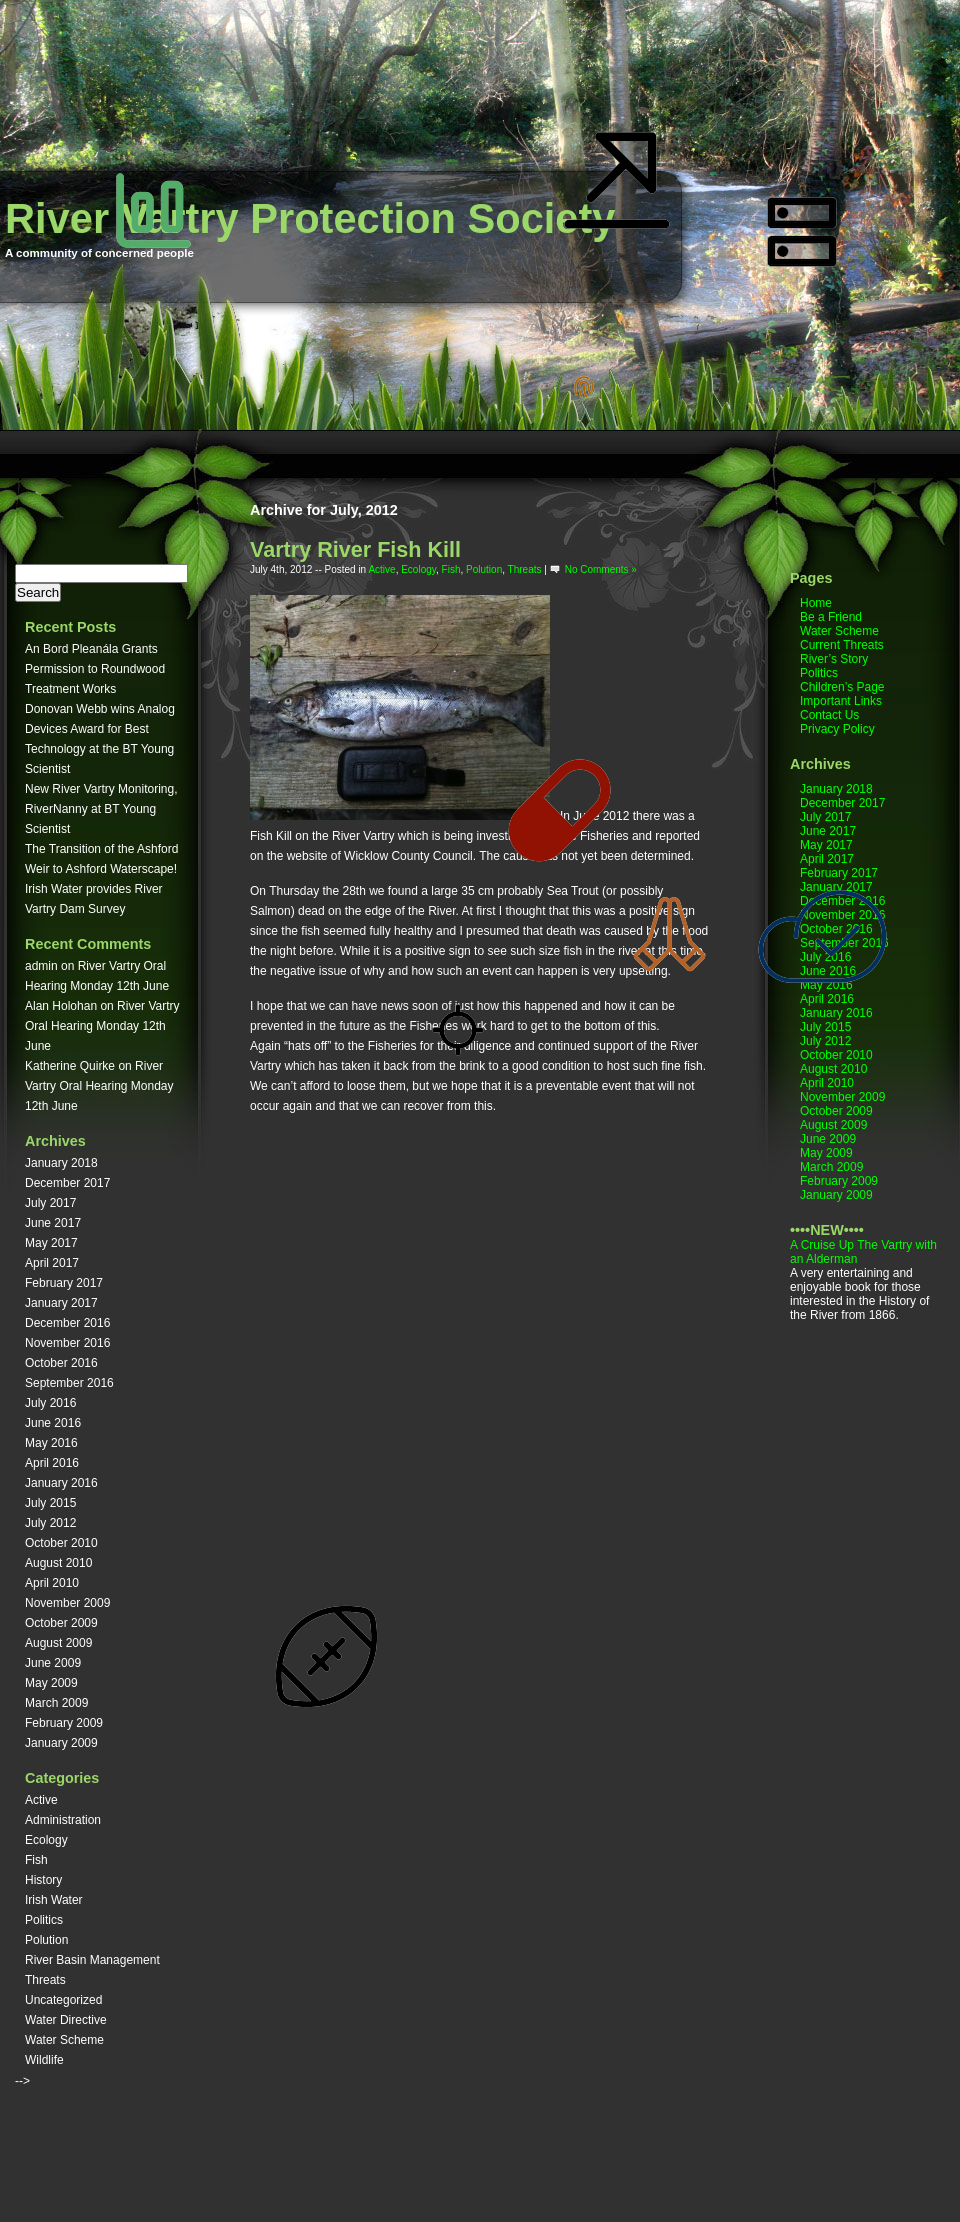  I want to click on find my current location, so click(458, 1030).